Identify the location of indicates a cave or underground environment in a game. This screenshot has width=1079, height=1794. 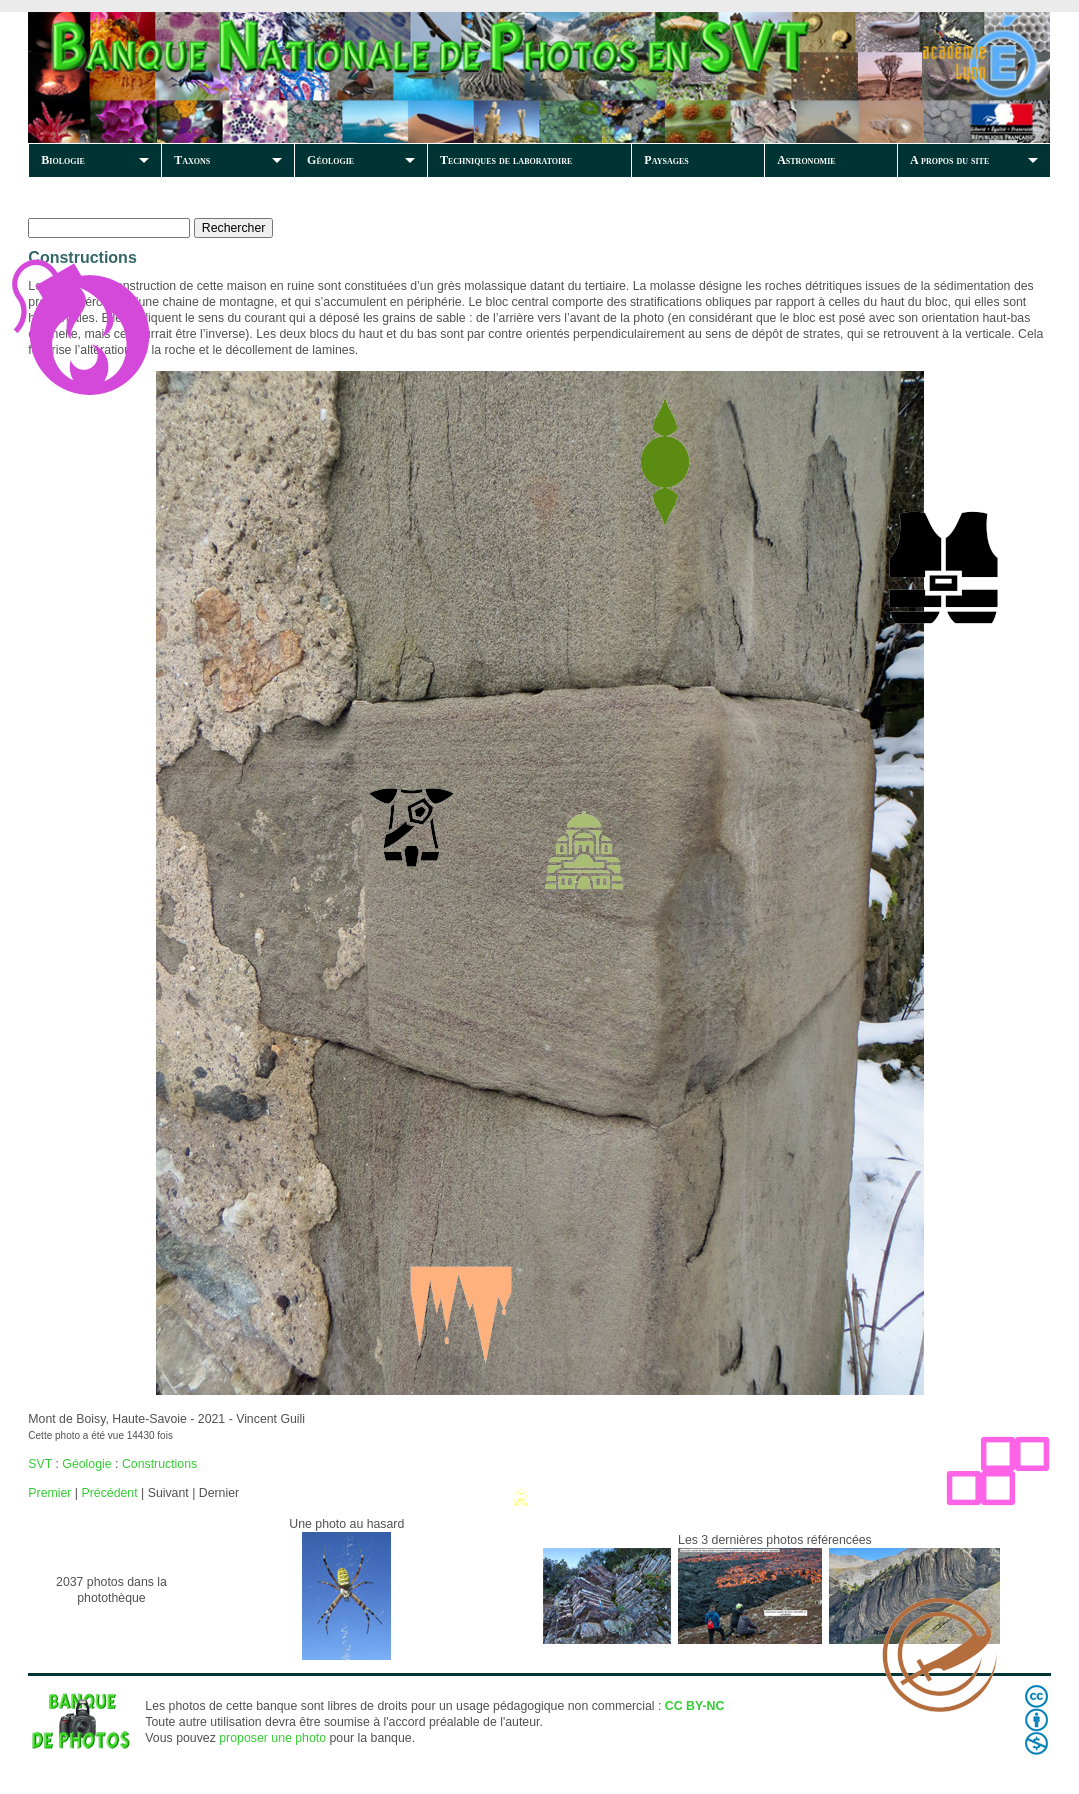
(461, 1317).